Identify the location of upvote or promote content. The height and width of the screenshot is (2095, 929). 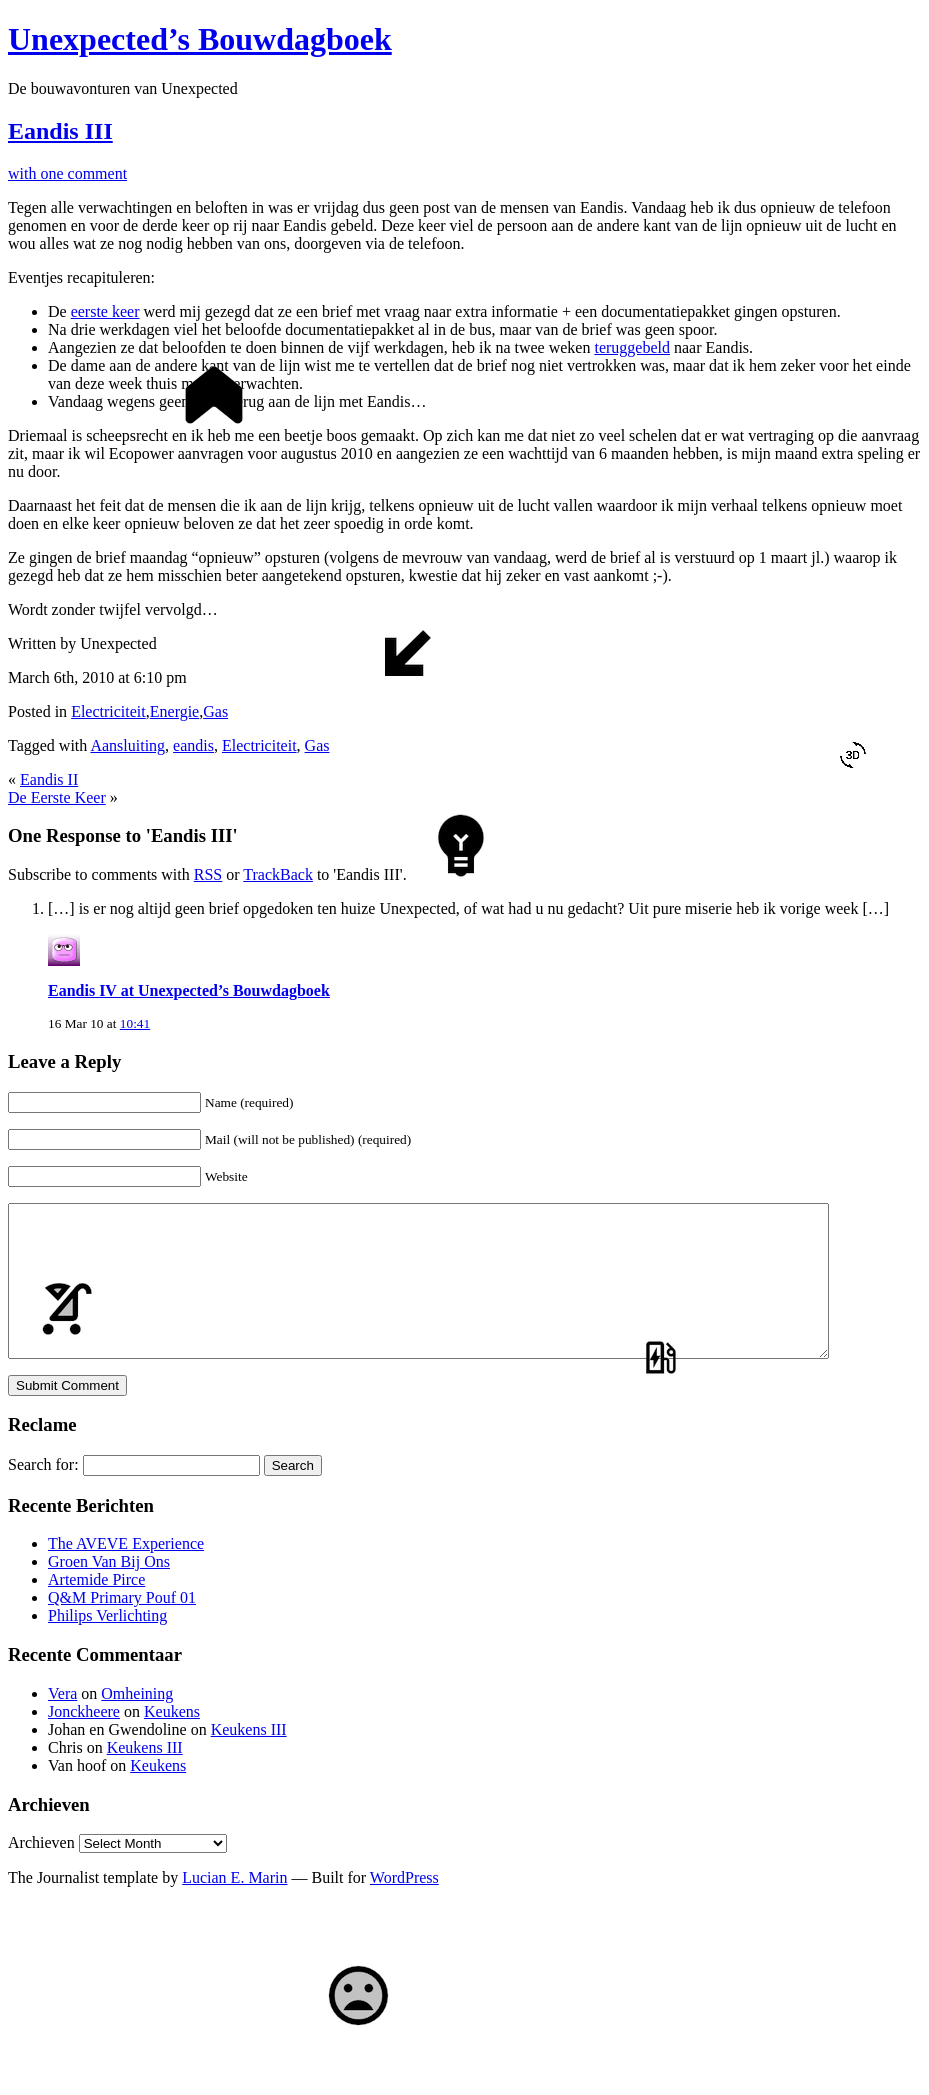
(214, 395).